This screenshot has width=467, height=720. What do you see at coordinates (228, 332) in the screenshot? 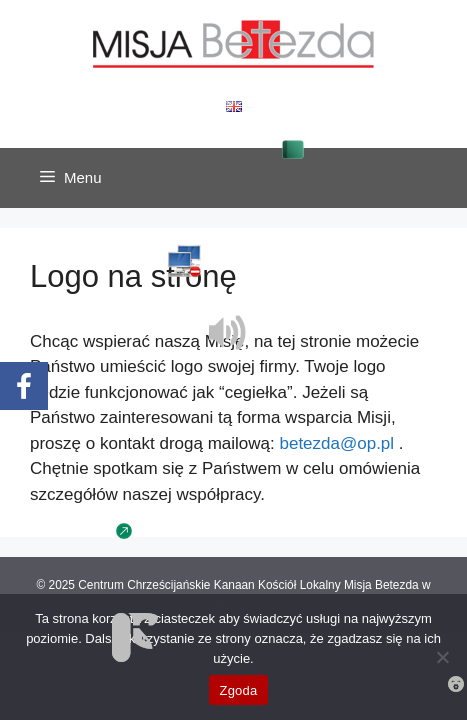
I see `indicates volume is set to high` at bounding box center [228, 332].